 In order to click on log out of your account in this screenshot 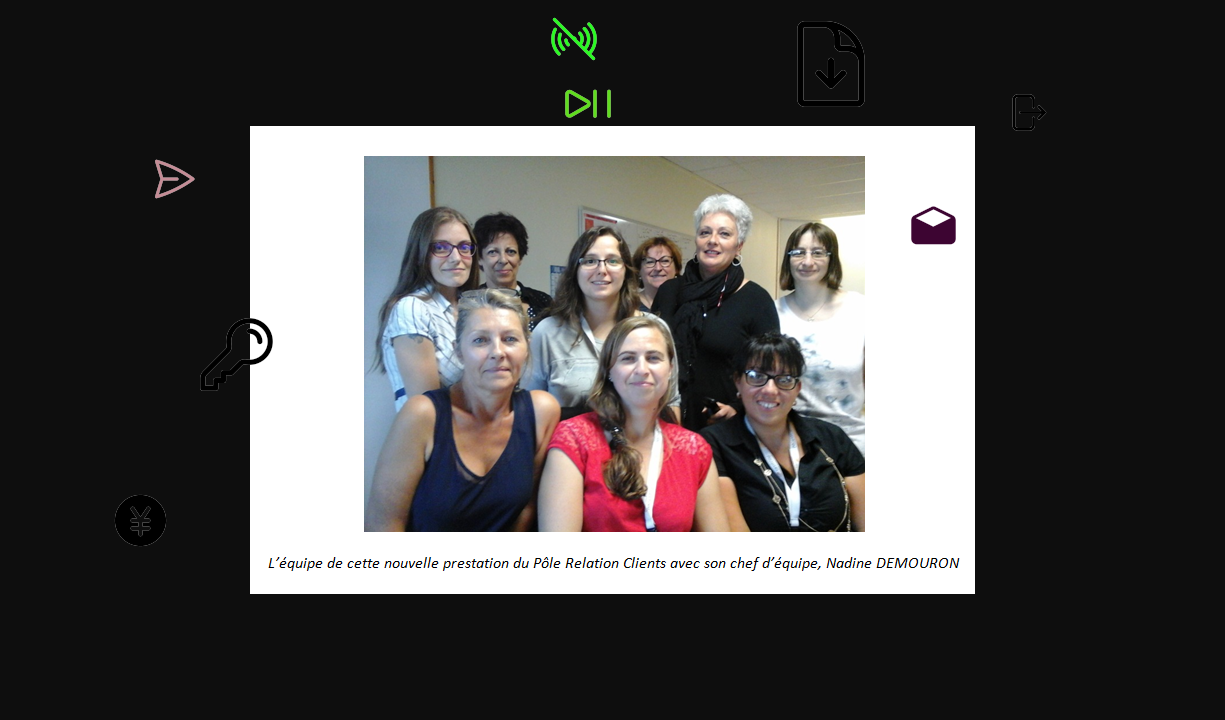, I will do `click(1026, 112)`.